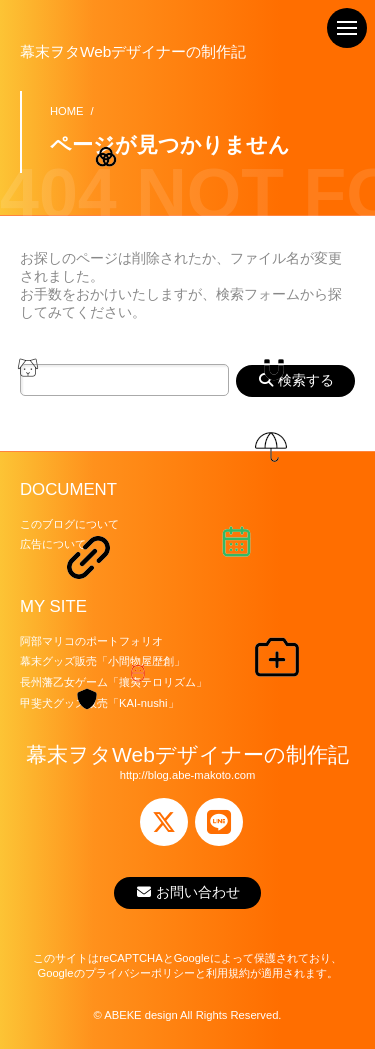  What do you see at coordinates (236, 541) in the screenshot?
I see `view calendar with scheduled events` at bounding box center [236, 541].